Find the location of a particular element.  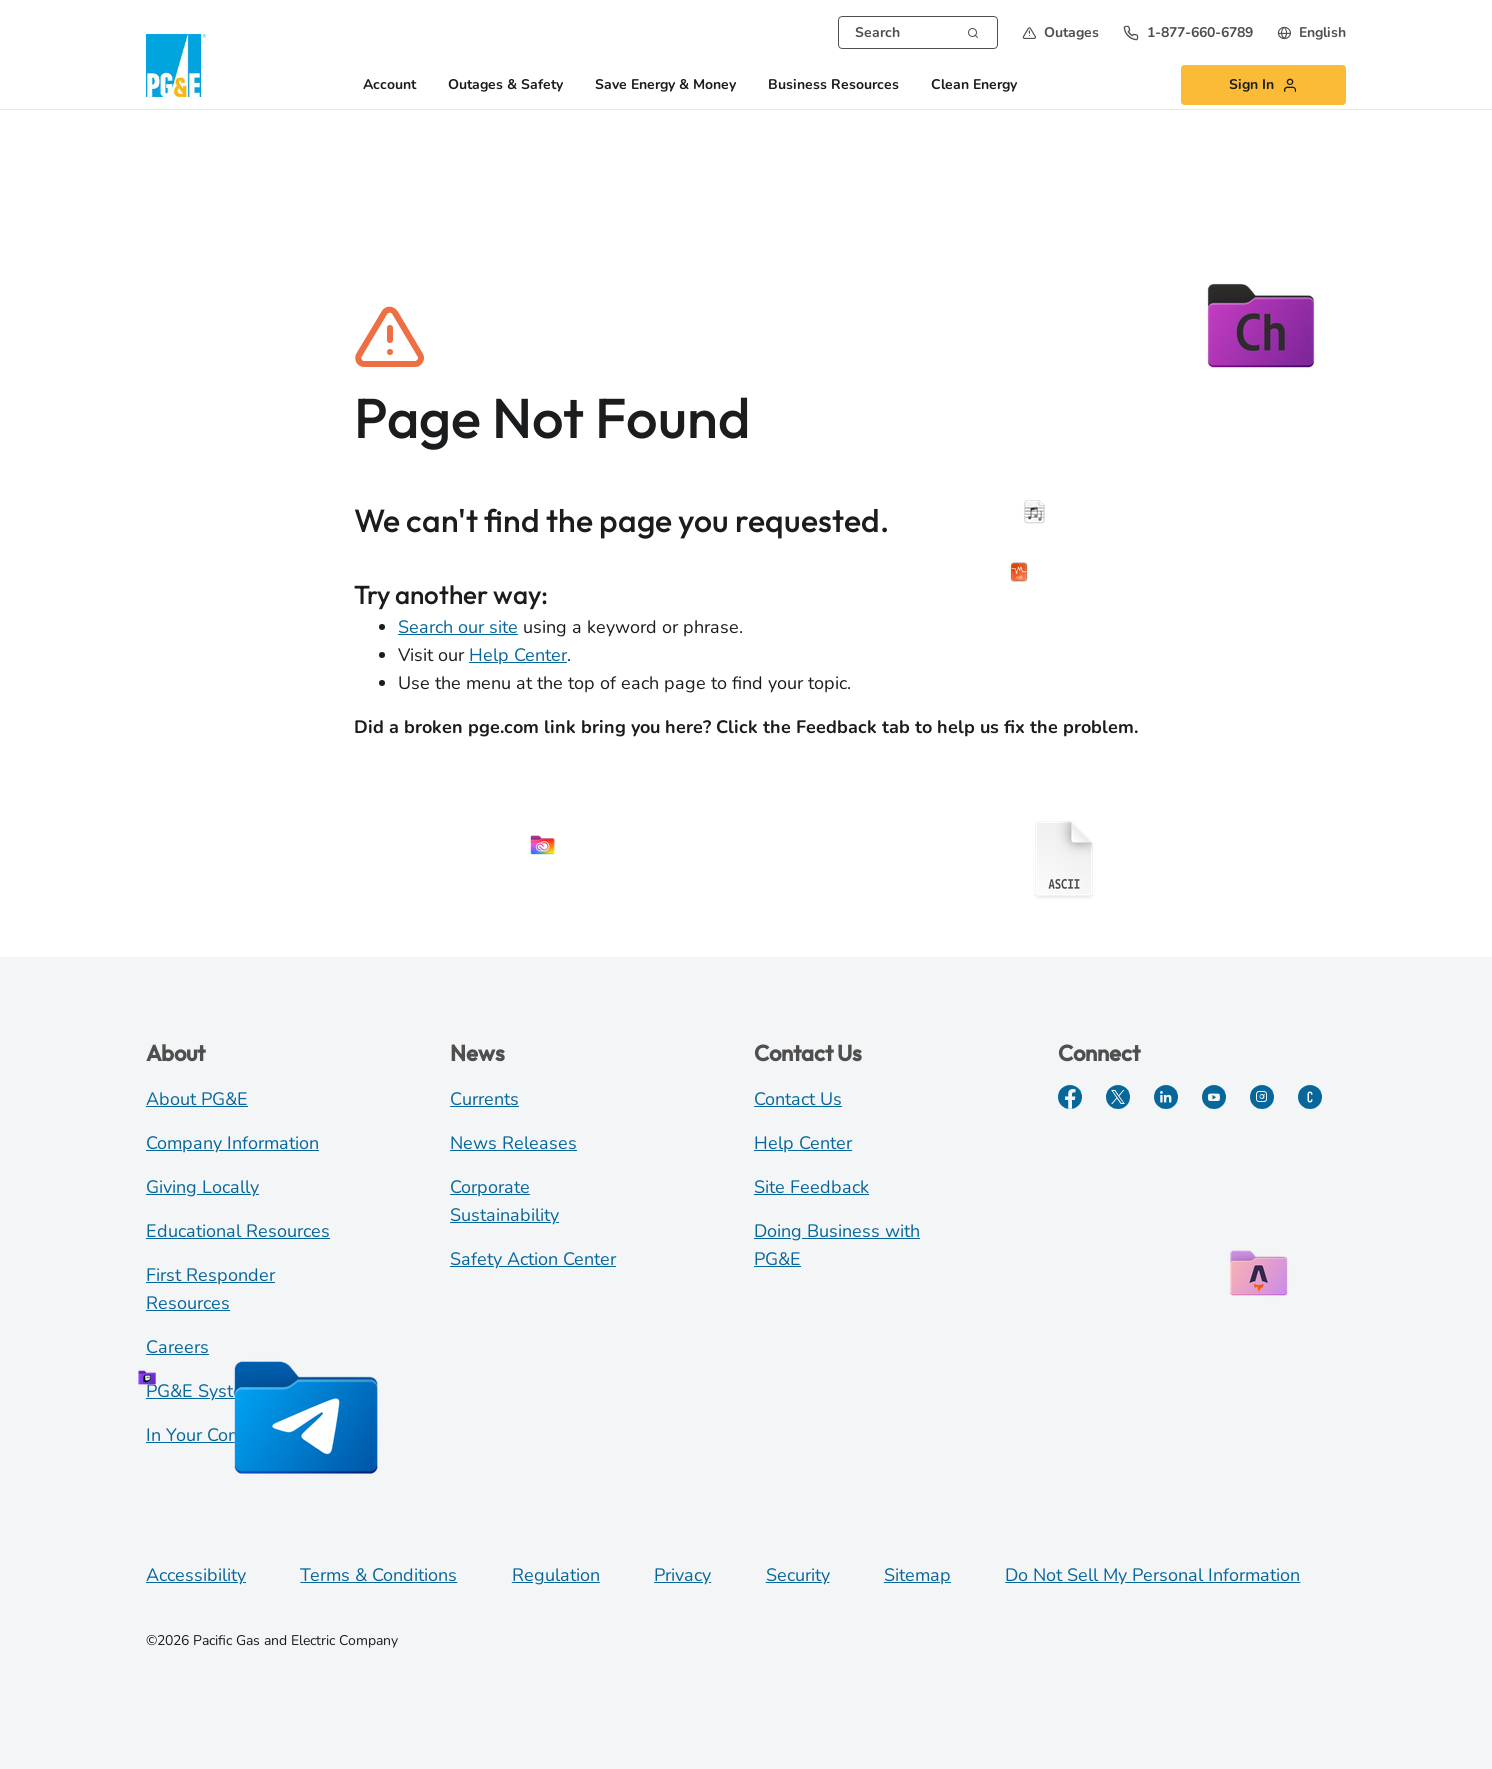

open astro project folder is located at coordinates (1258, 1274).